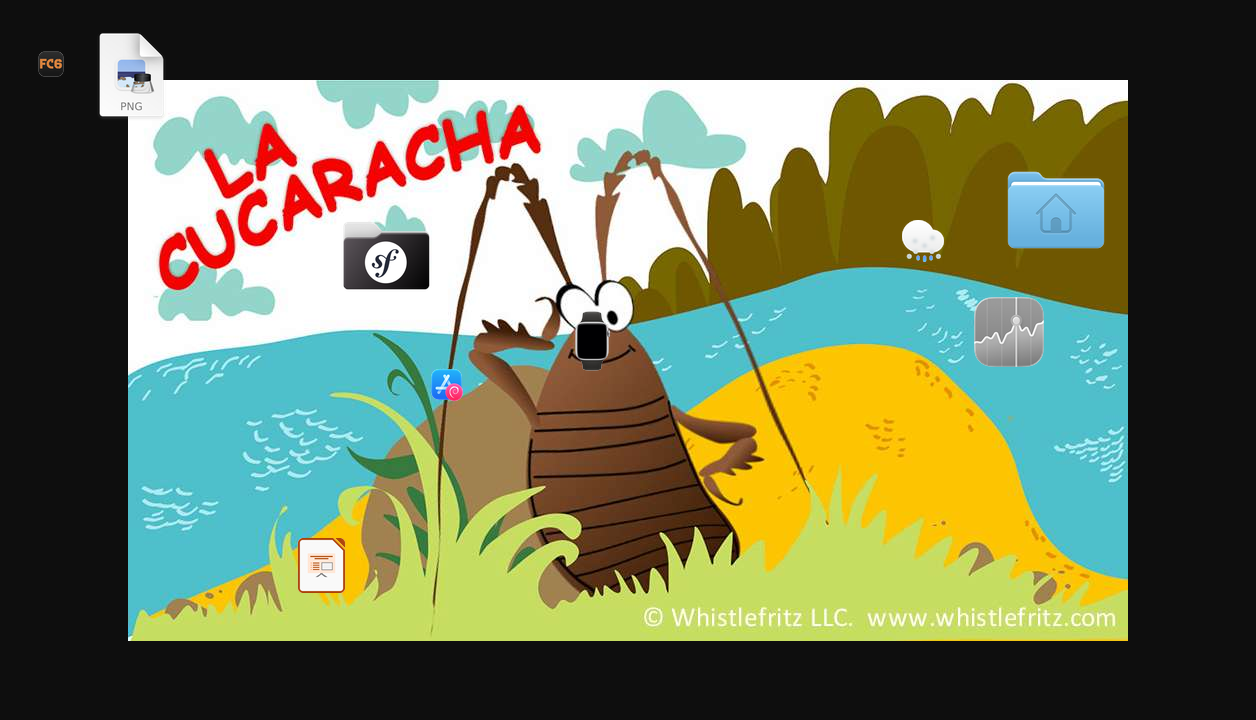  Describe the element at coordinates (1056, 210) in the screenshot. I see `open your home folder` at that location.